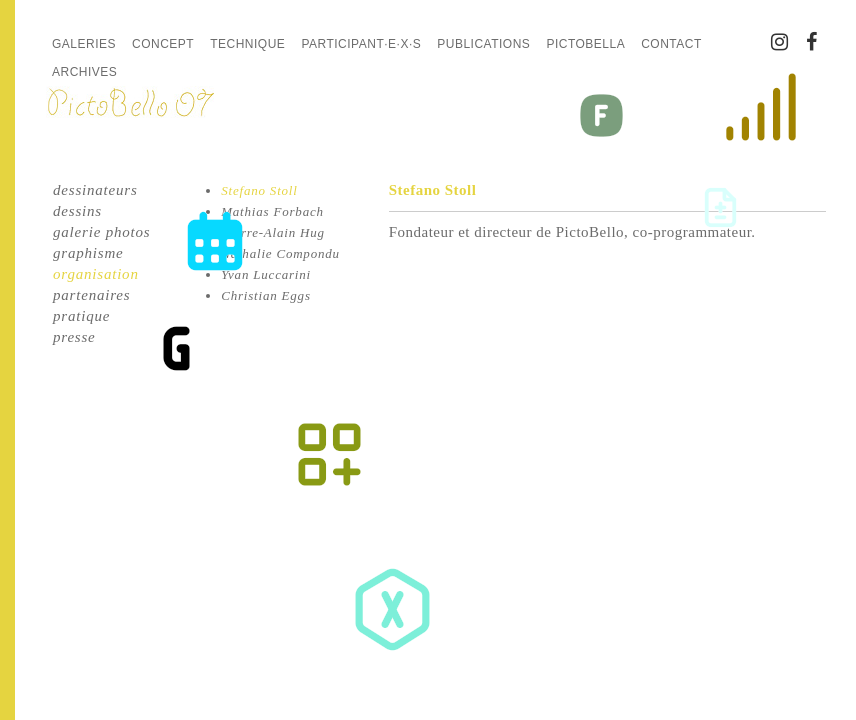  I want to click on indicates items starting with the letter G, so click(176, 348).